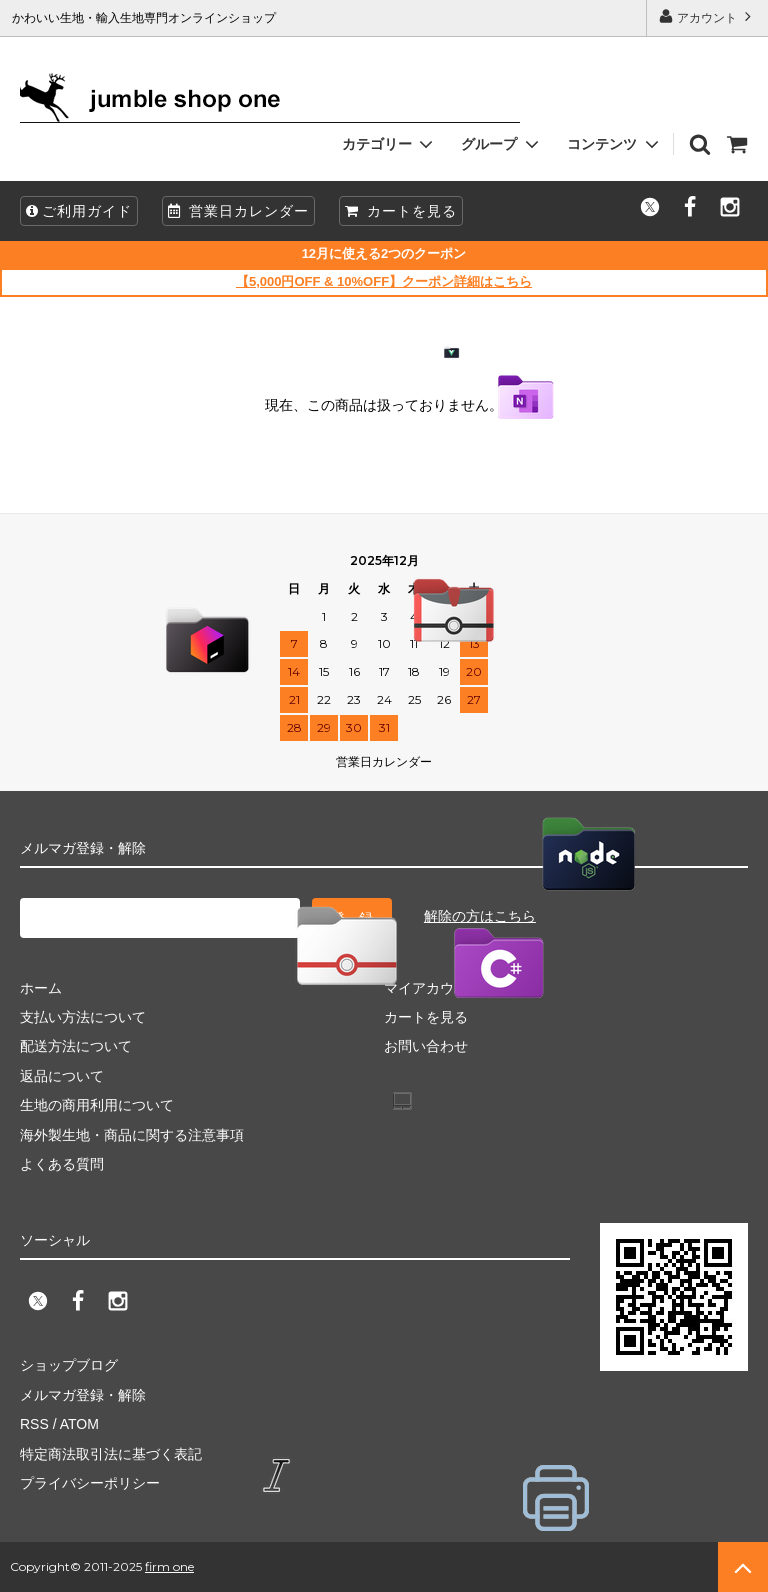  Describe the element at coordinates (451, 352) in the screenshot. I see `open folder containing vue.js project files` at that location.